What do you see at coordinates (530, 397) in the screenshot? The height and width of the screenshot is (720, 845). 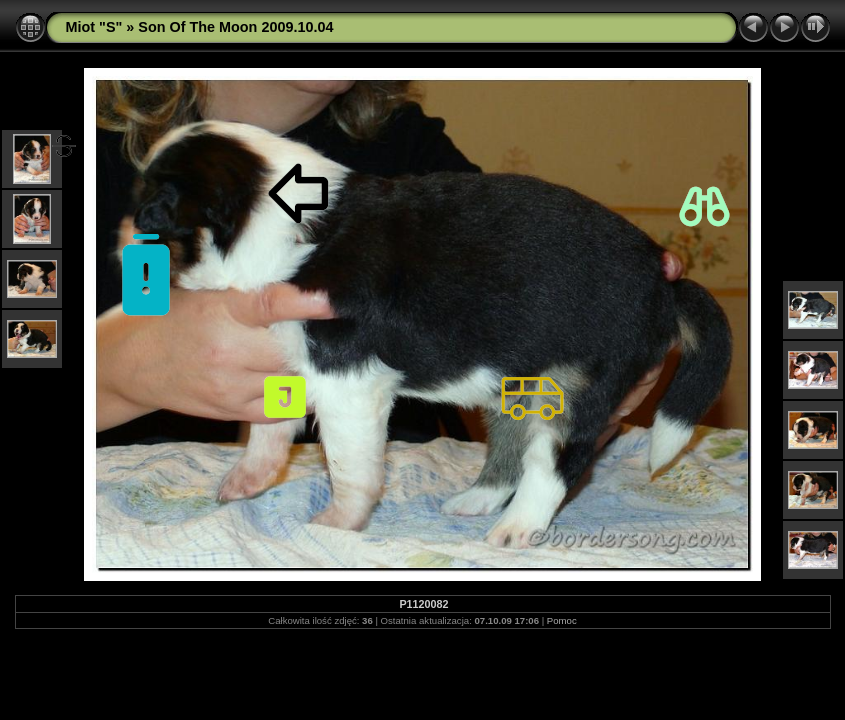 I see `track delivery or shipping status` at bounding box center [530, 397].